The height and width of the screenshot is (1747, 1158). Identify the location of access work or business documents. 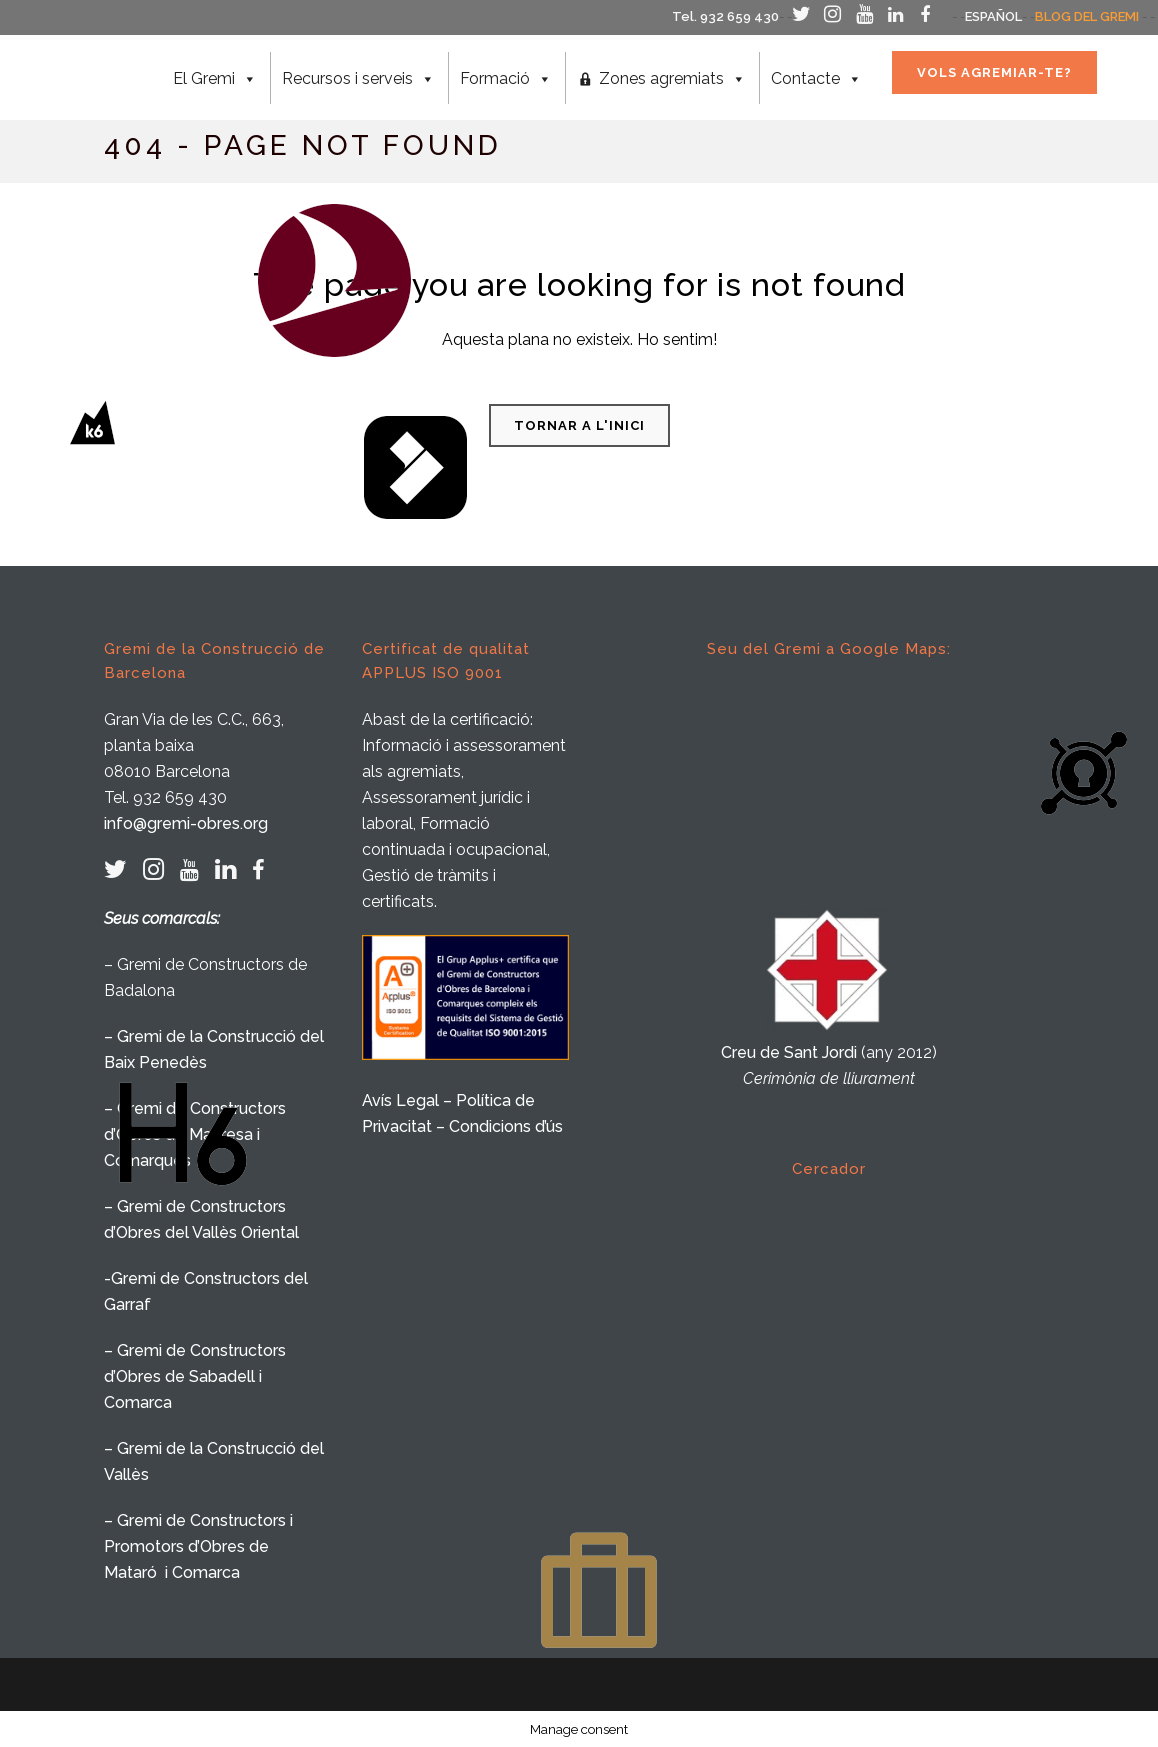
(599, 1596).